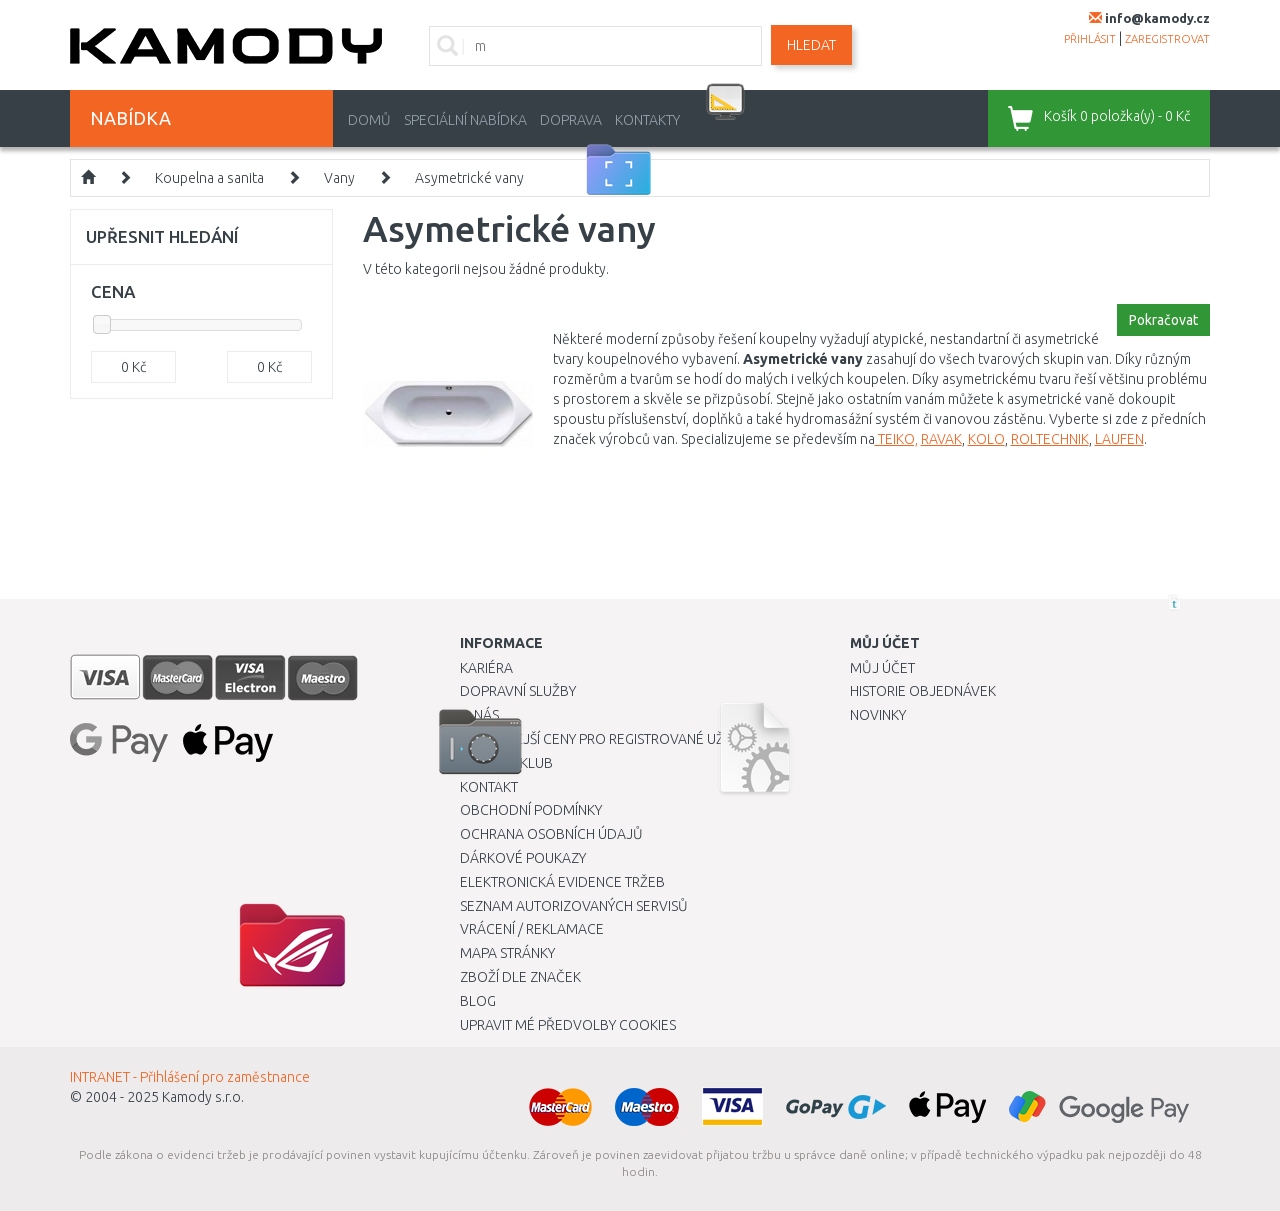 This screenshot has height=1211, width=1280. Describe the element at coordinates (755, 749) in the screenshot. I see `shared library file used by system applications` at that location.